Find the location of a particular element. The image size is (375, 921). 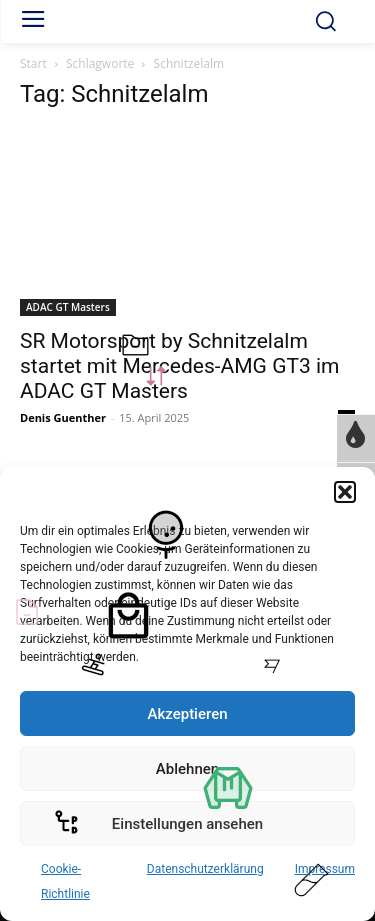

access golf-related features or content is located at coordinates (166, 534).